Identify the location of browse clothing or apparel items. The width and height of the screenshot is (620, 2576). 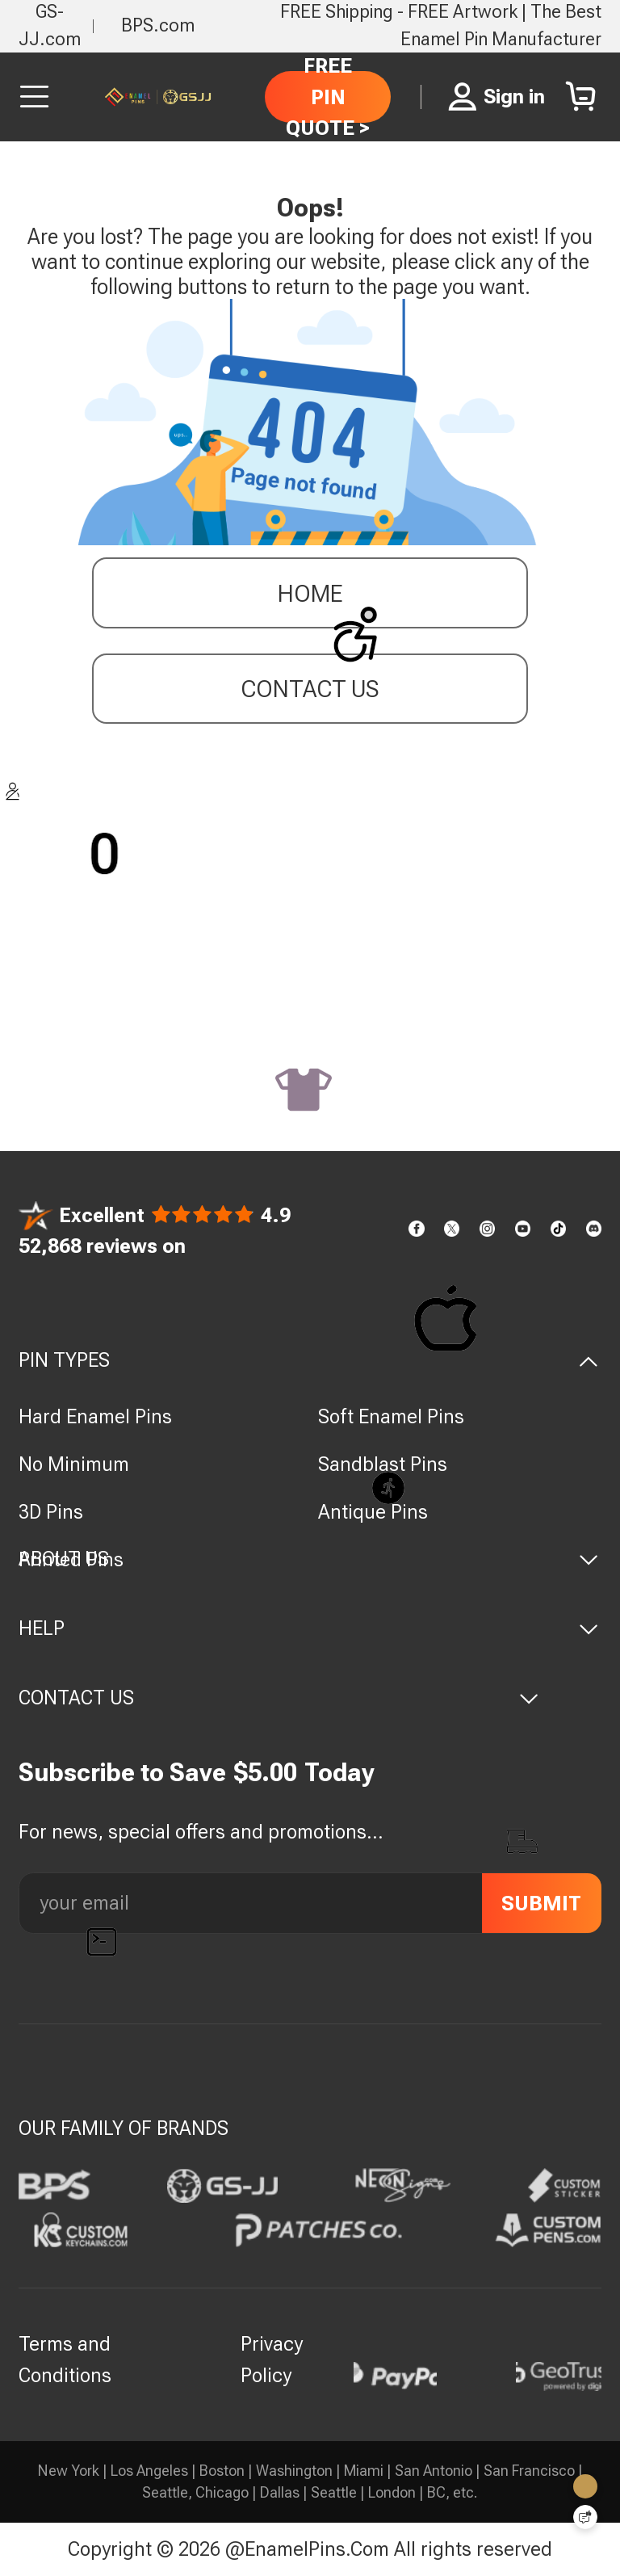
(304, 1090).